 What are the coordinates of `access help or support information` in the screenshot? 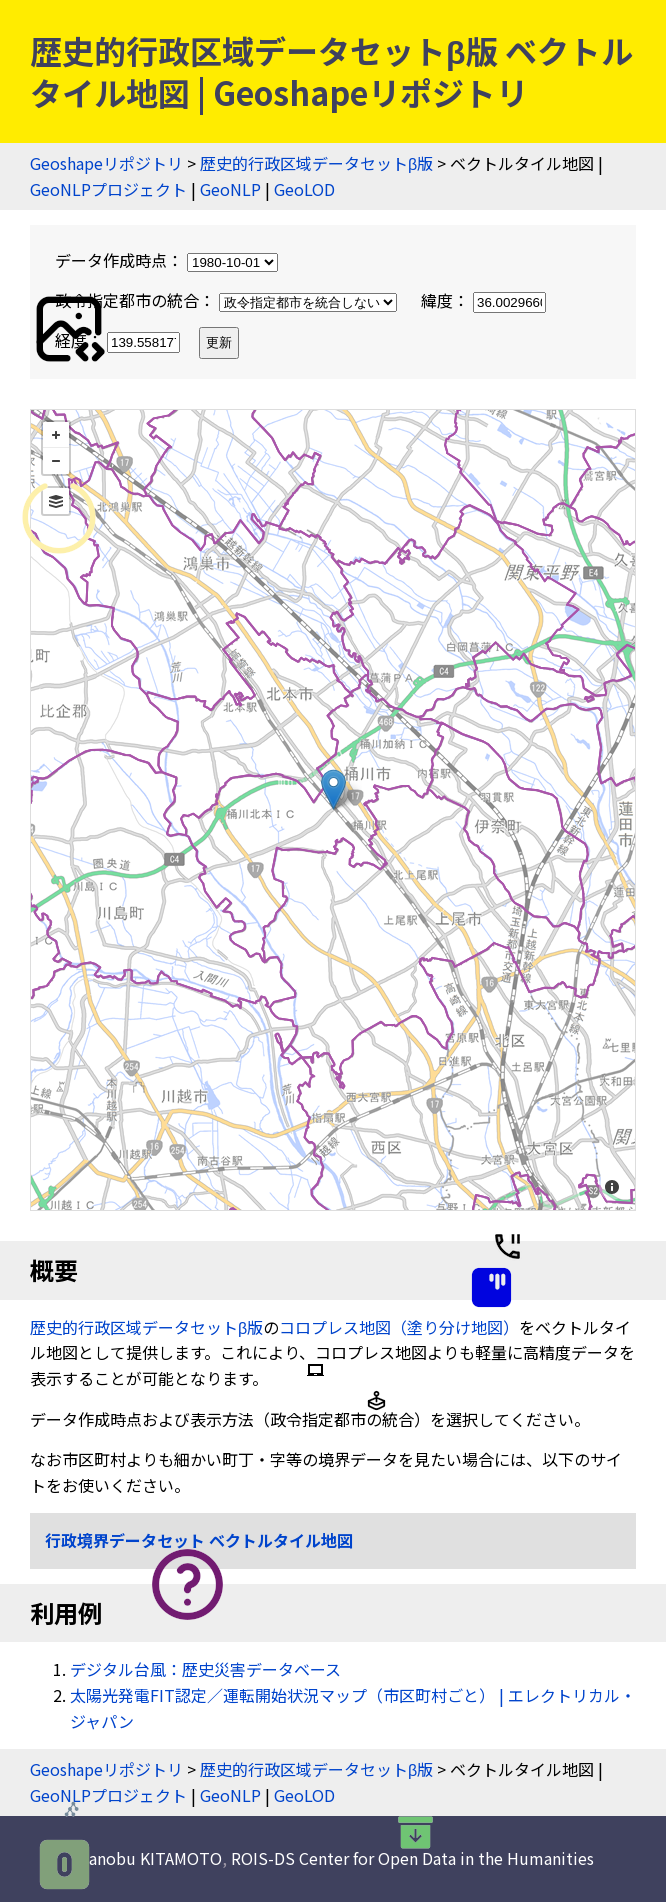 It's located at (187, 1584).